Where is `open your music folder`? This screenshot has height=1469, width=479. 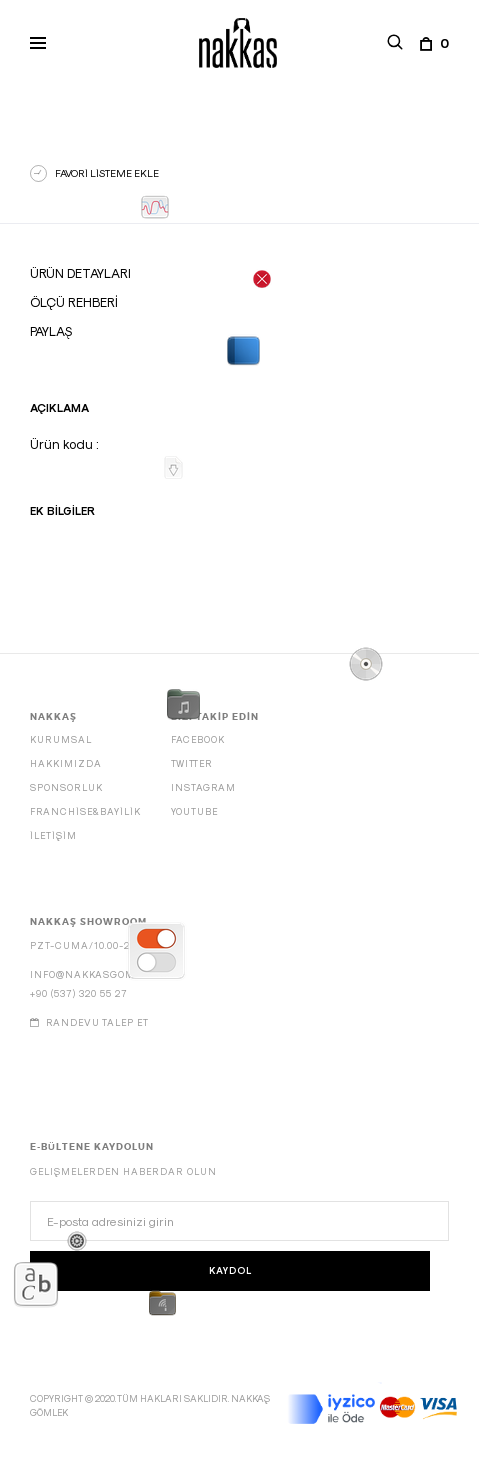
open your music folder is located at coordinates (183, 703).